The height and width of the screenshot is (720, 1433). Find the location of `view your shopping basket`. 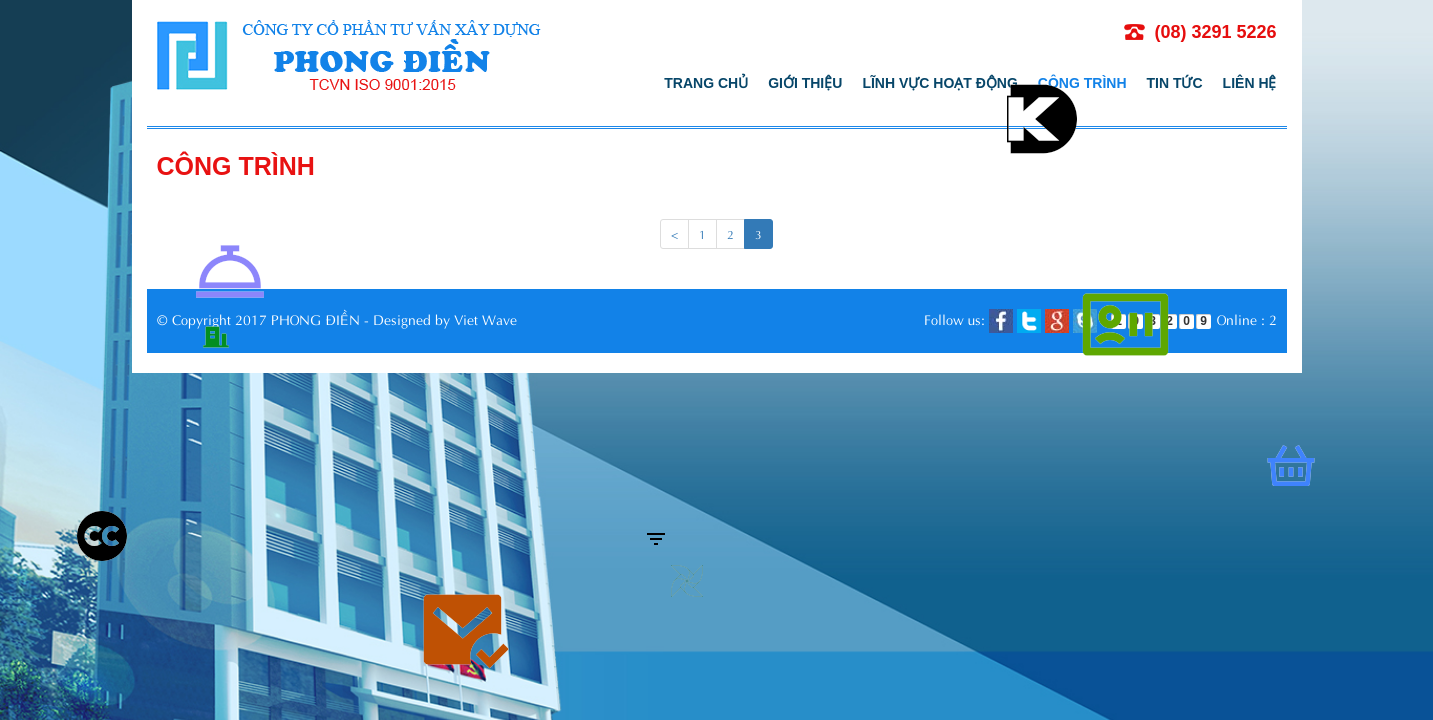

view your shopping basket is located at coordinates (1291, 465).